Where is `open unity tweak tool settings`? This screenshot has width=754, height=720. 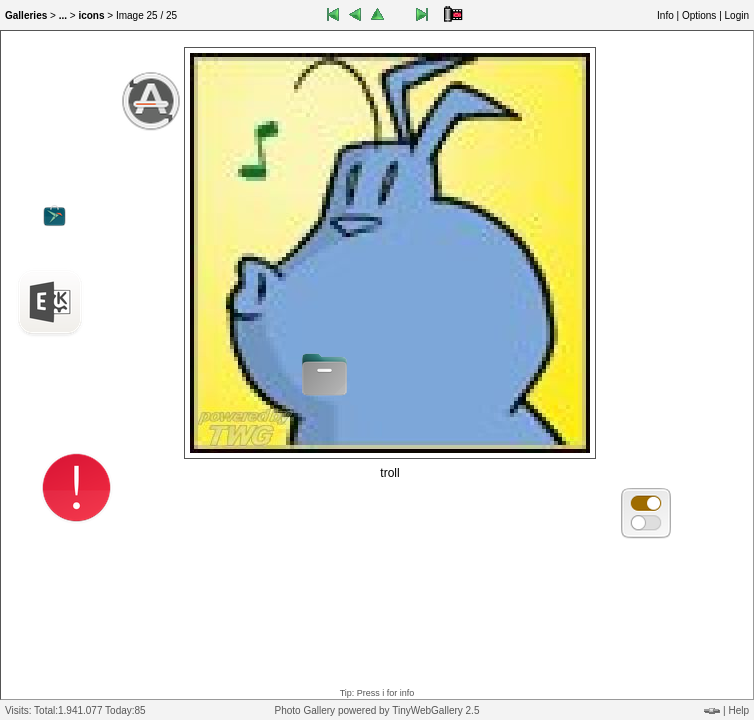 open unity tweak tool settings is located at coordinates (646, 513).